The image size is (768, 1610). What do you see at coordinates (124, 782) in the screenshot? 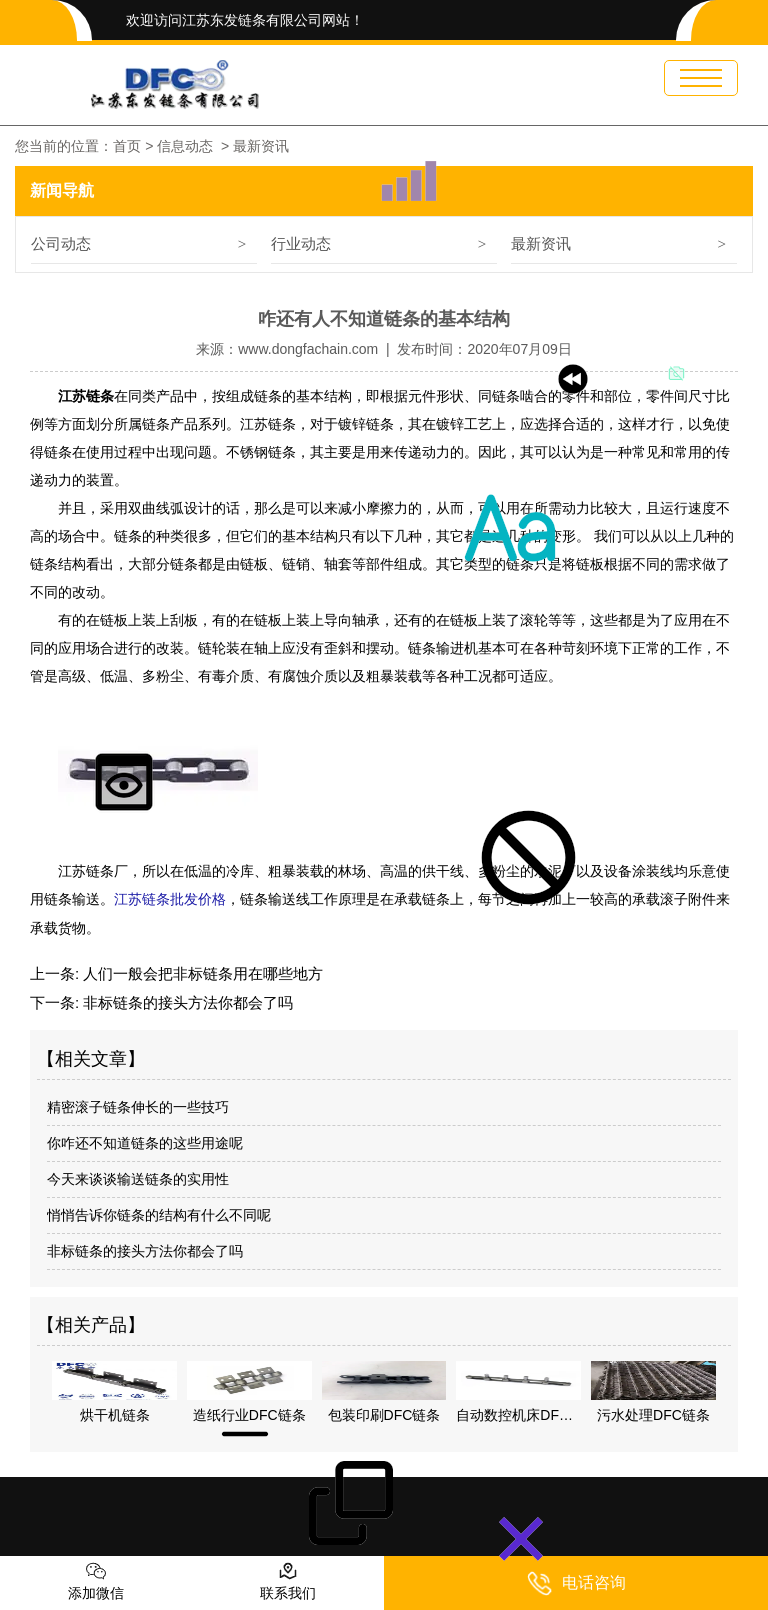
I see `preview content before opening or saving` at bounding box center [124, 782].